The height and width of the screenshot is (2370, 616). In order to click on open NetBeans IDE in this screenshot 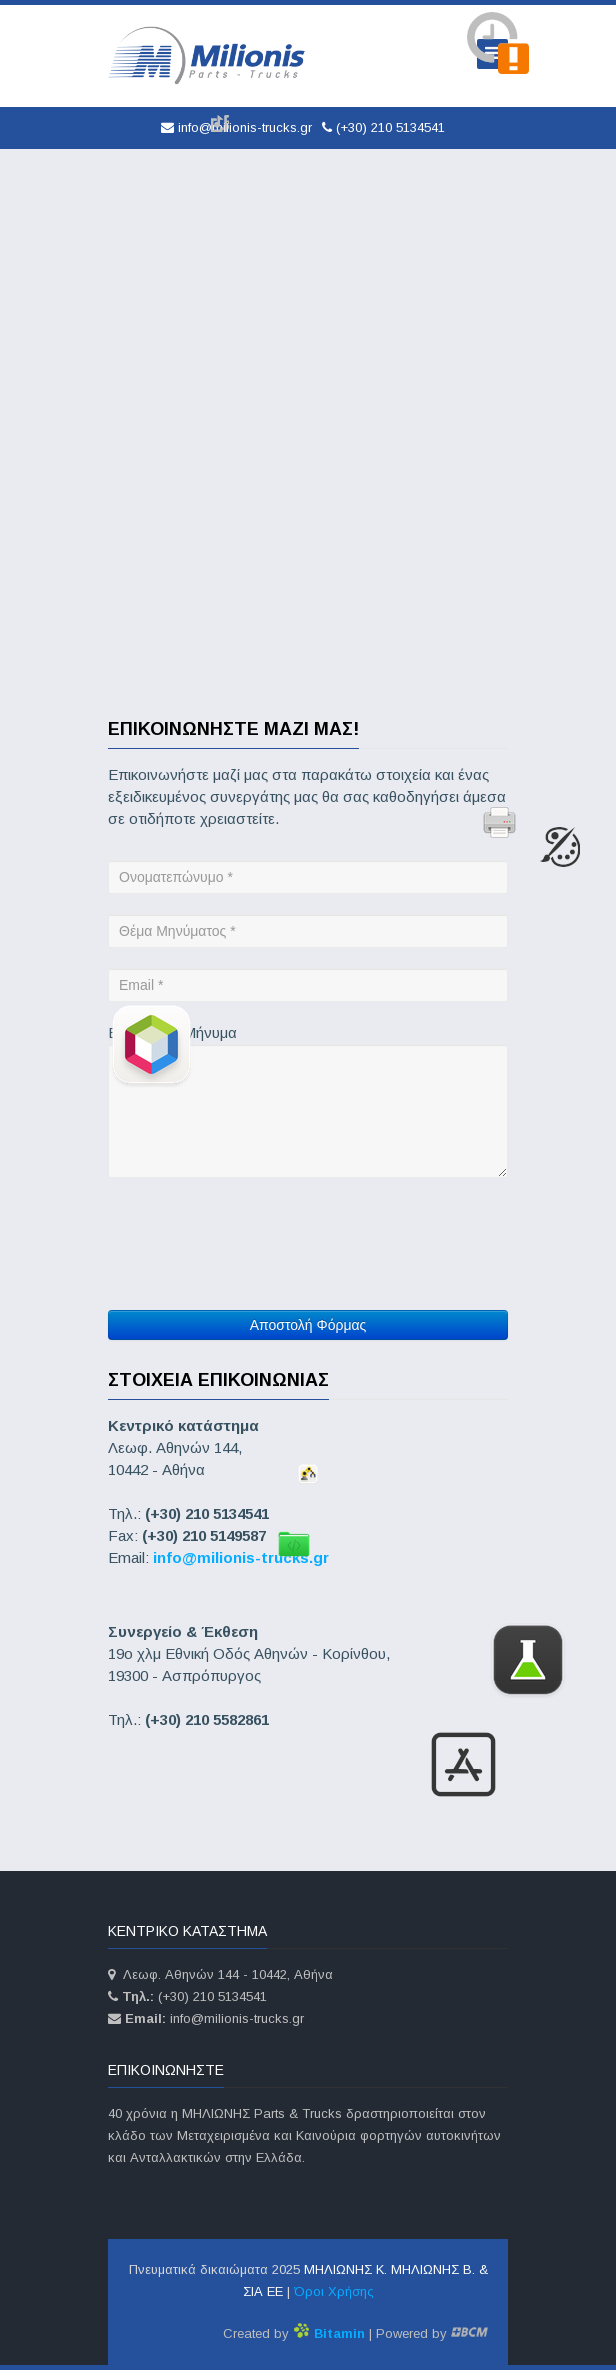, I will do `click(151, 1044)`.